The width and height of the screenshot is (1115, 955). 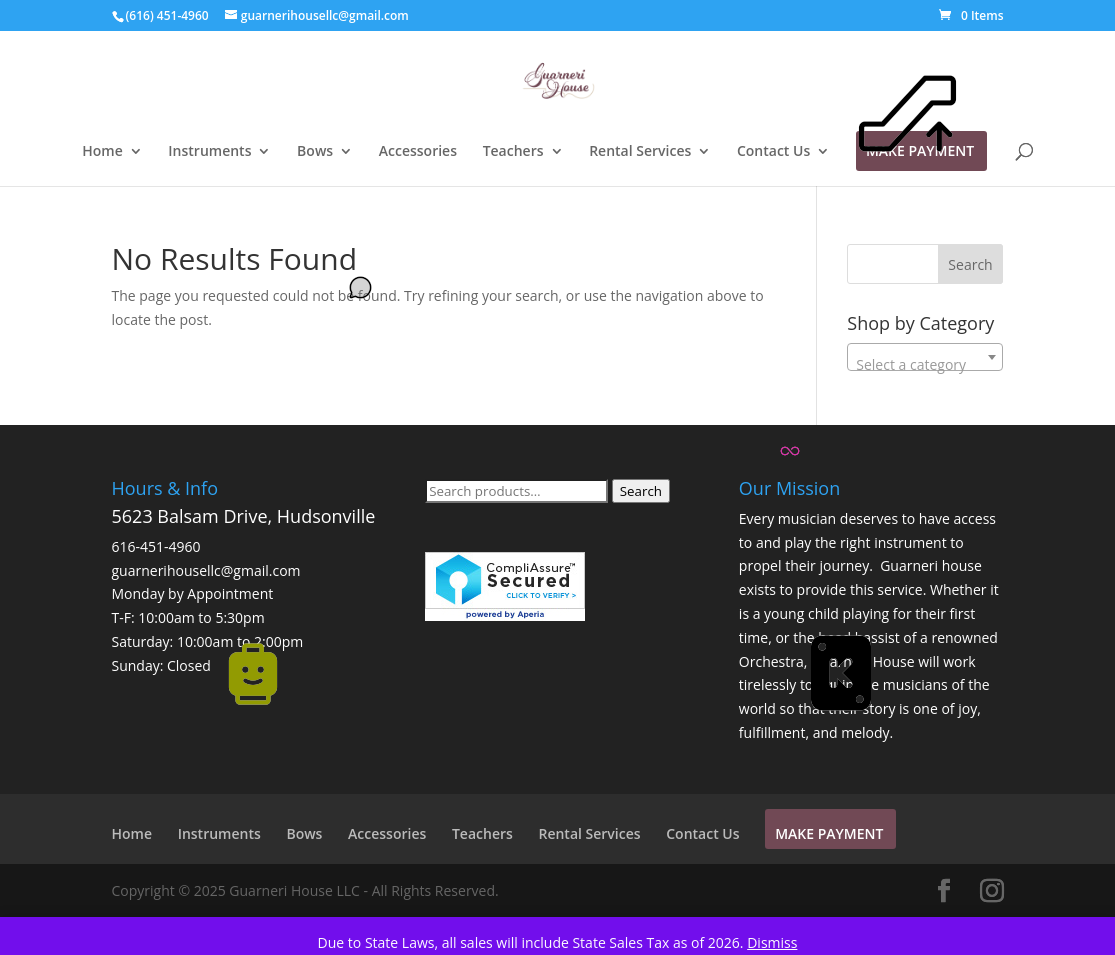 I want to click on indicates unlimited or infinite content, so click(x=790, y=451).